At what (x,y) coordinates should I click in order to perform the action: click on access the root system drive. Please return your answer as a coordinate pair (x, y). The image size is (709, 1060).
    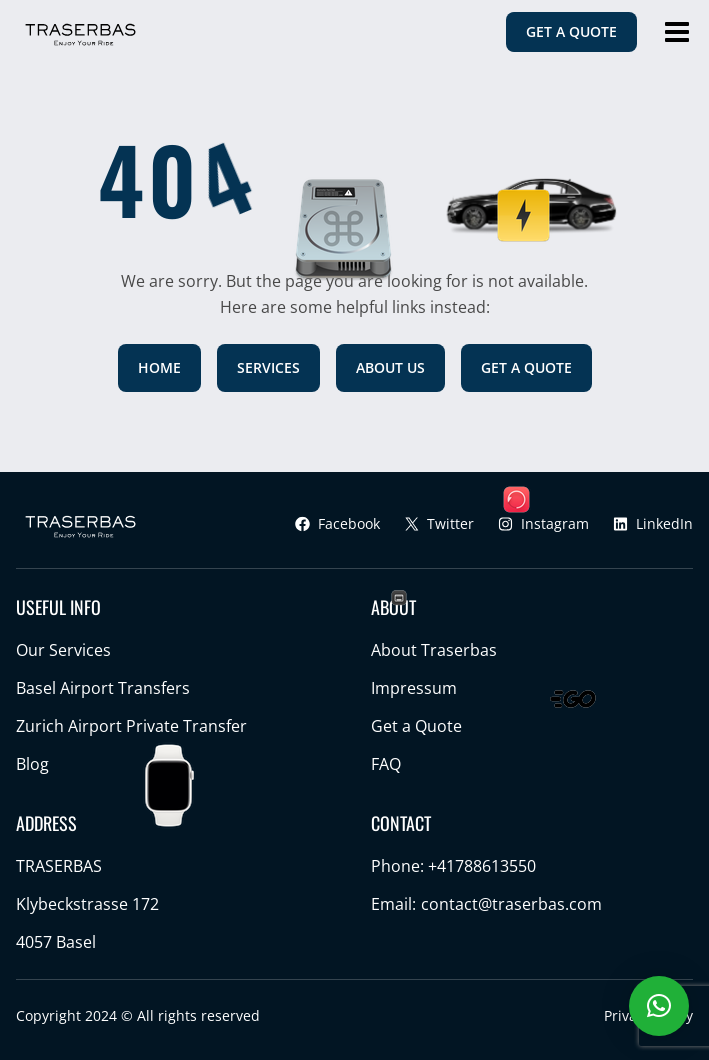
    Looking at the image, I should click on (343, 228).